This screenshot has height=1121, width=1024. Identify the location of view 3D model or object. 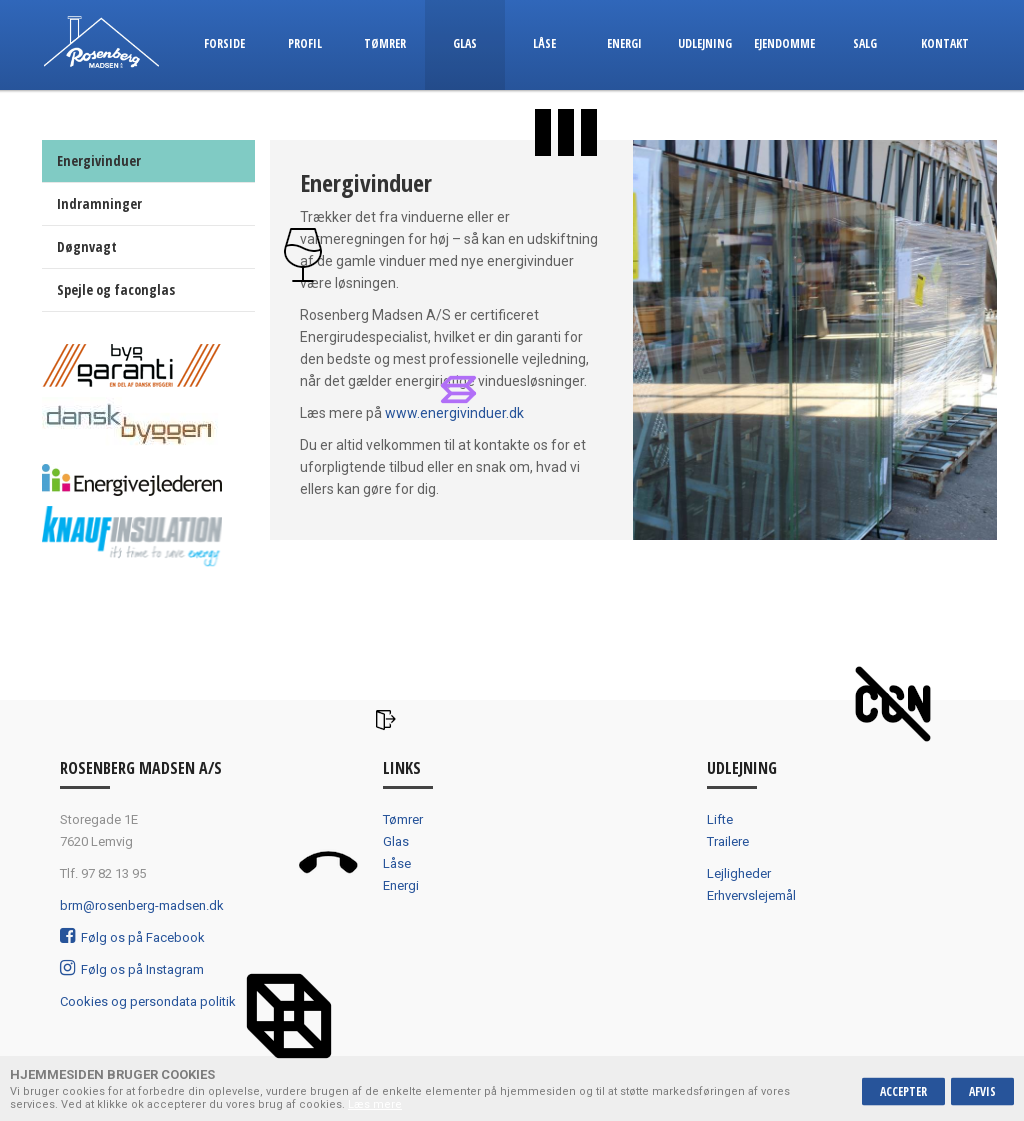
(289, 1016).